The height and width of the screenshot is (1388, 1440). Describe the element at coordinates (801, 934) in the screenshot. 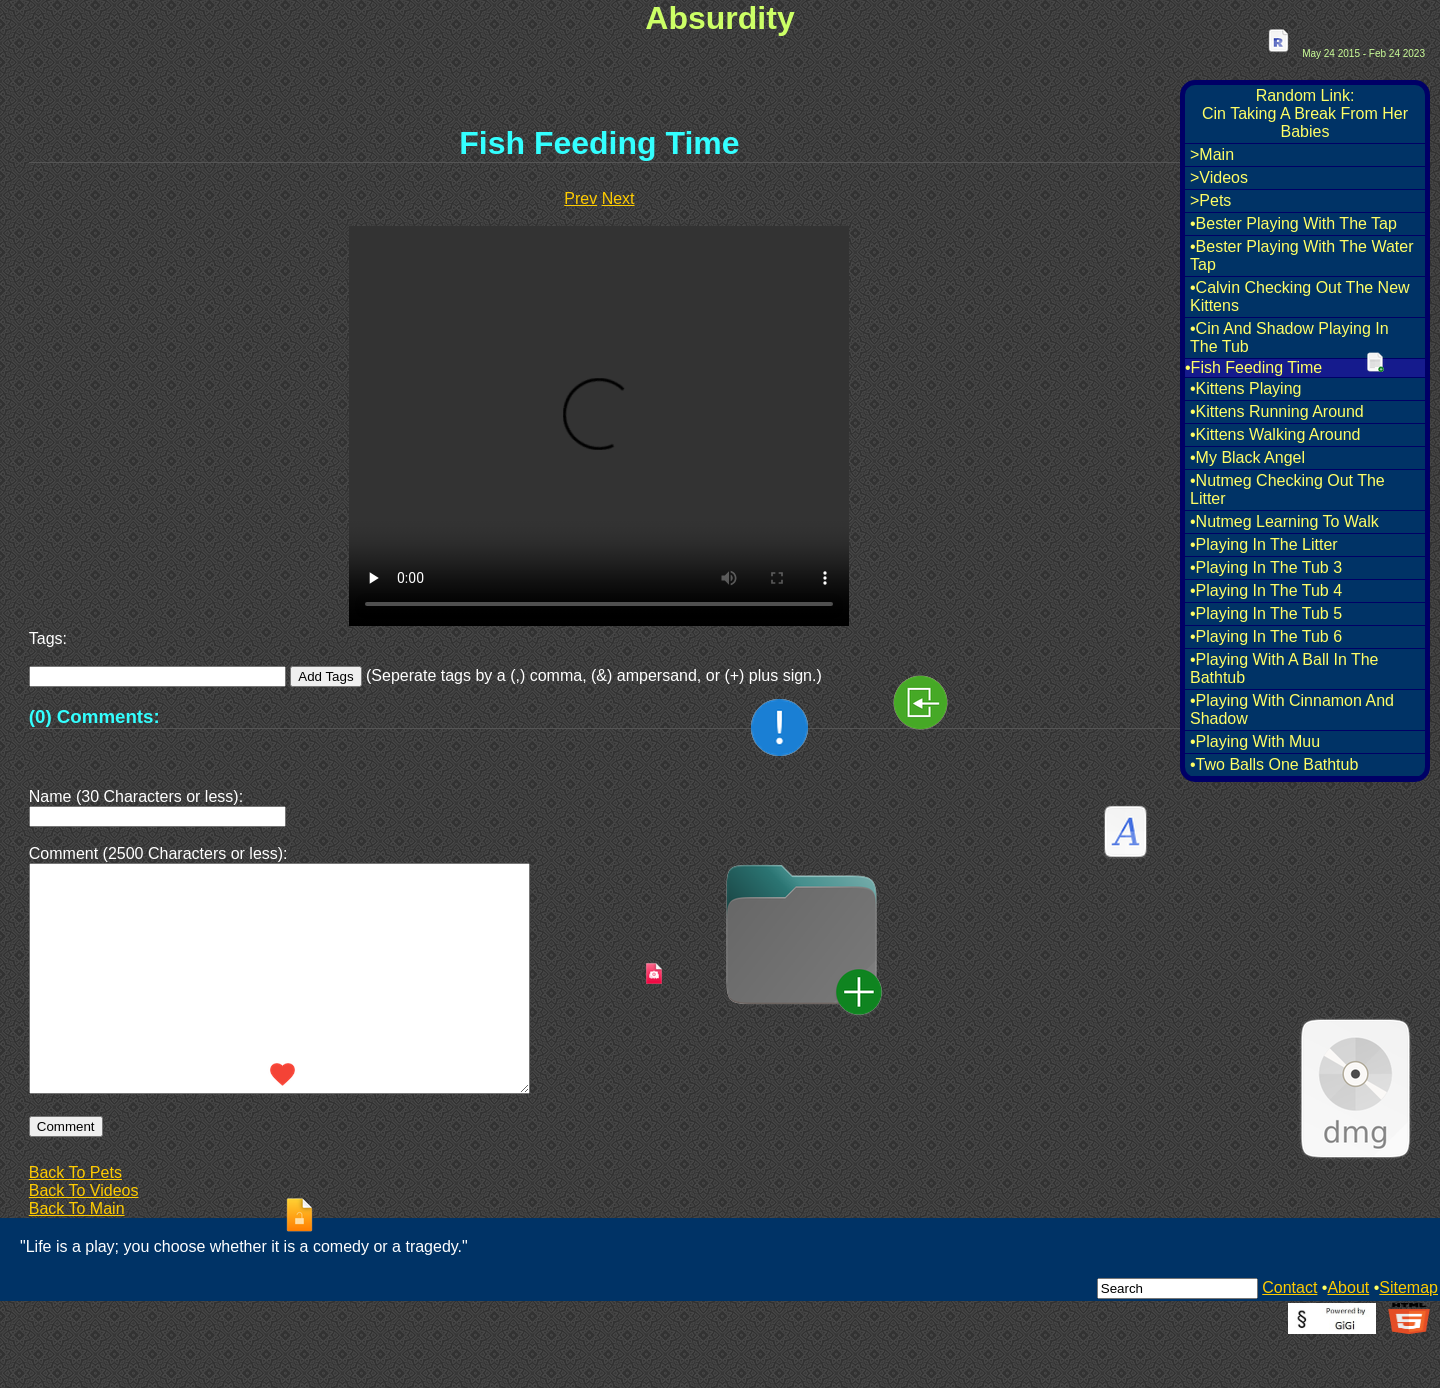

I see `create a new folder` at that location.